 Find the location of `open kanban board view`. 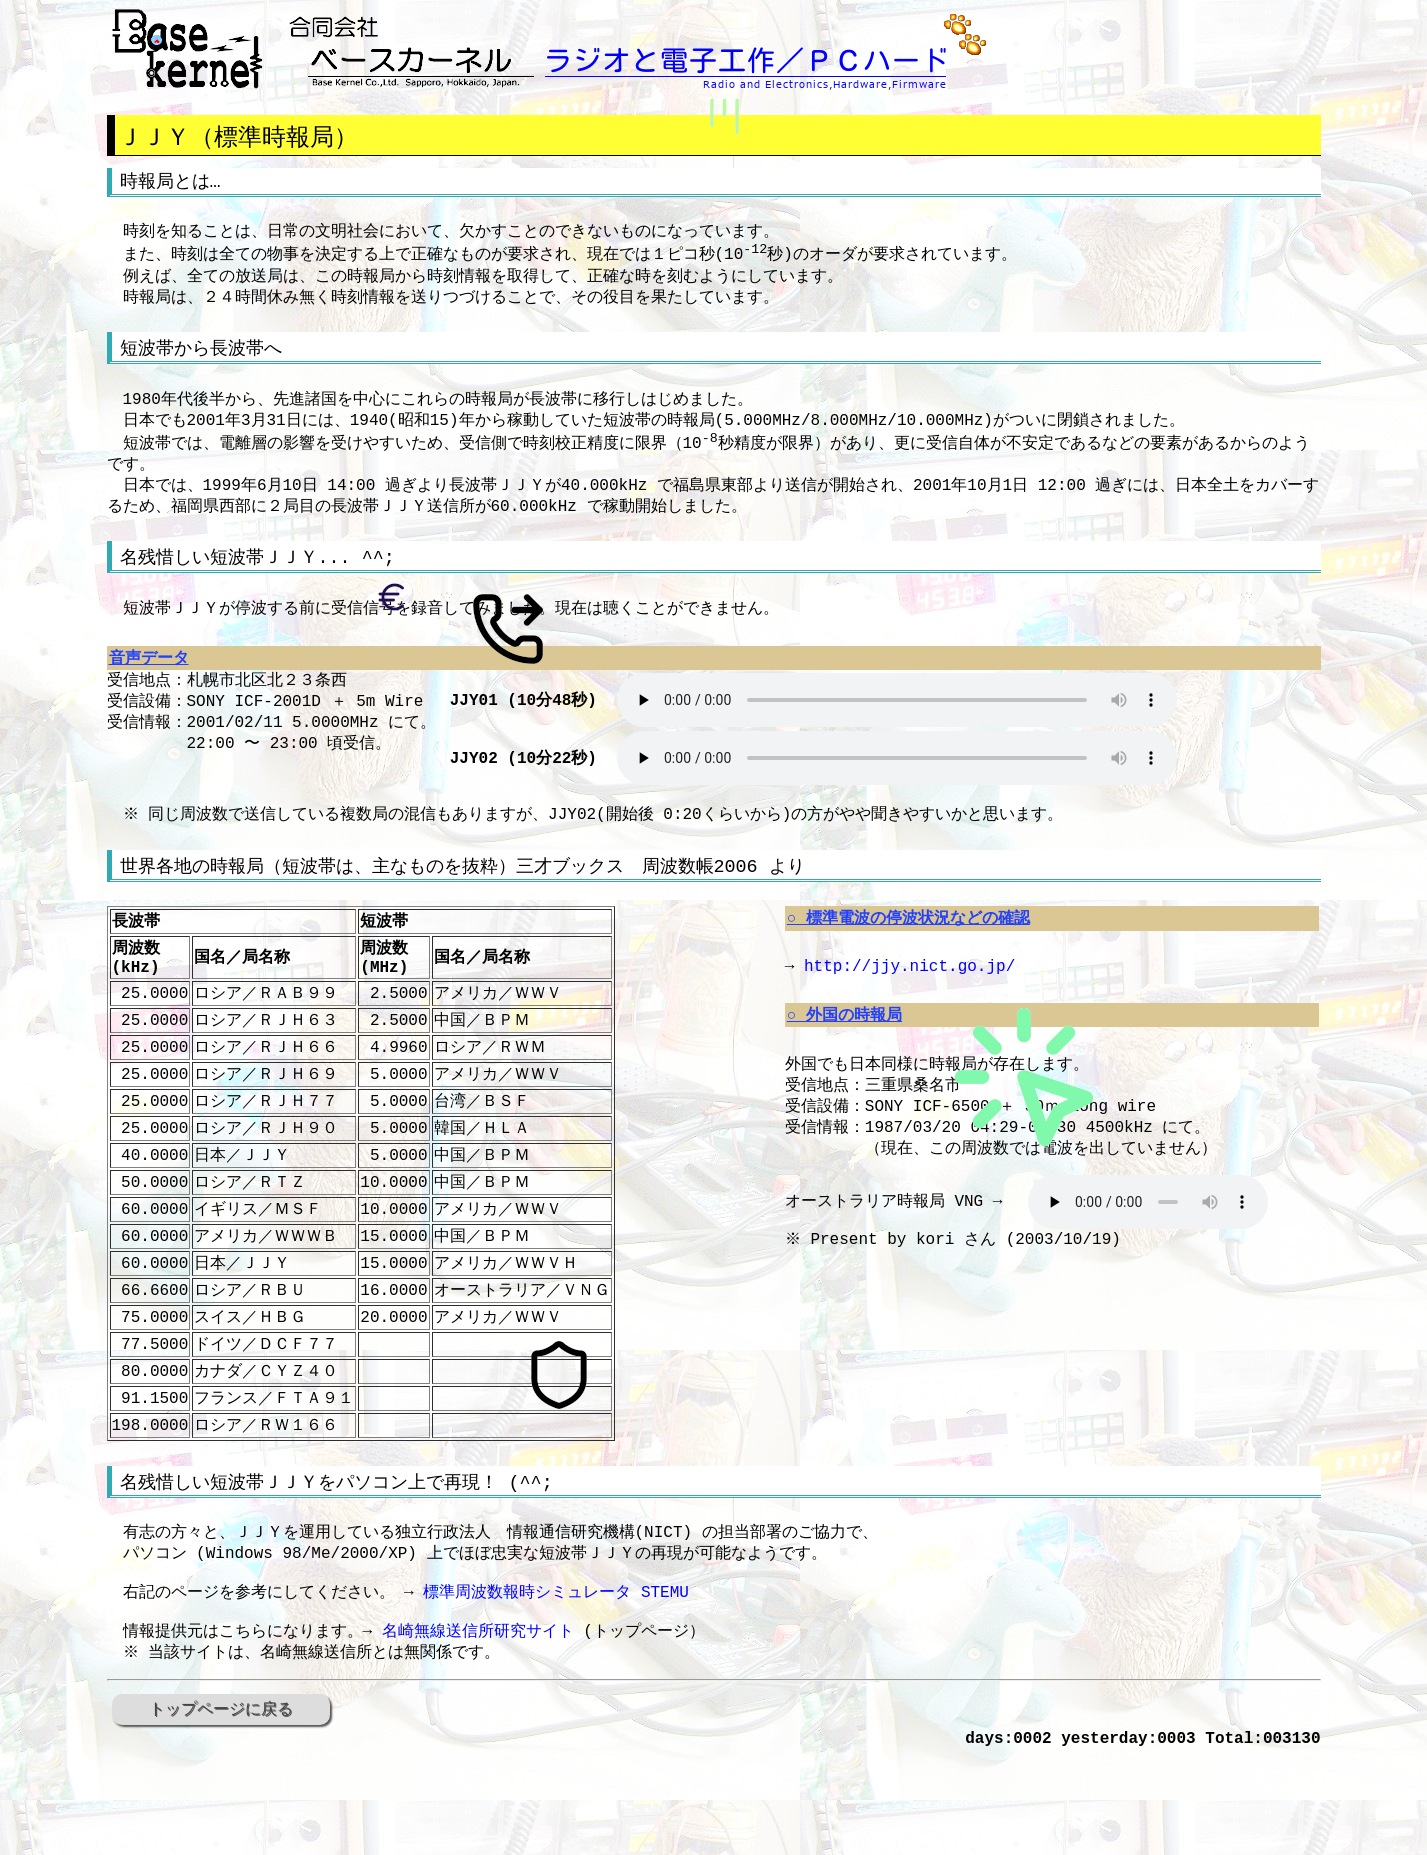

open kanban board view is located at coordinates (724, 116).